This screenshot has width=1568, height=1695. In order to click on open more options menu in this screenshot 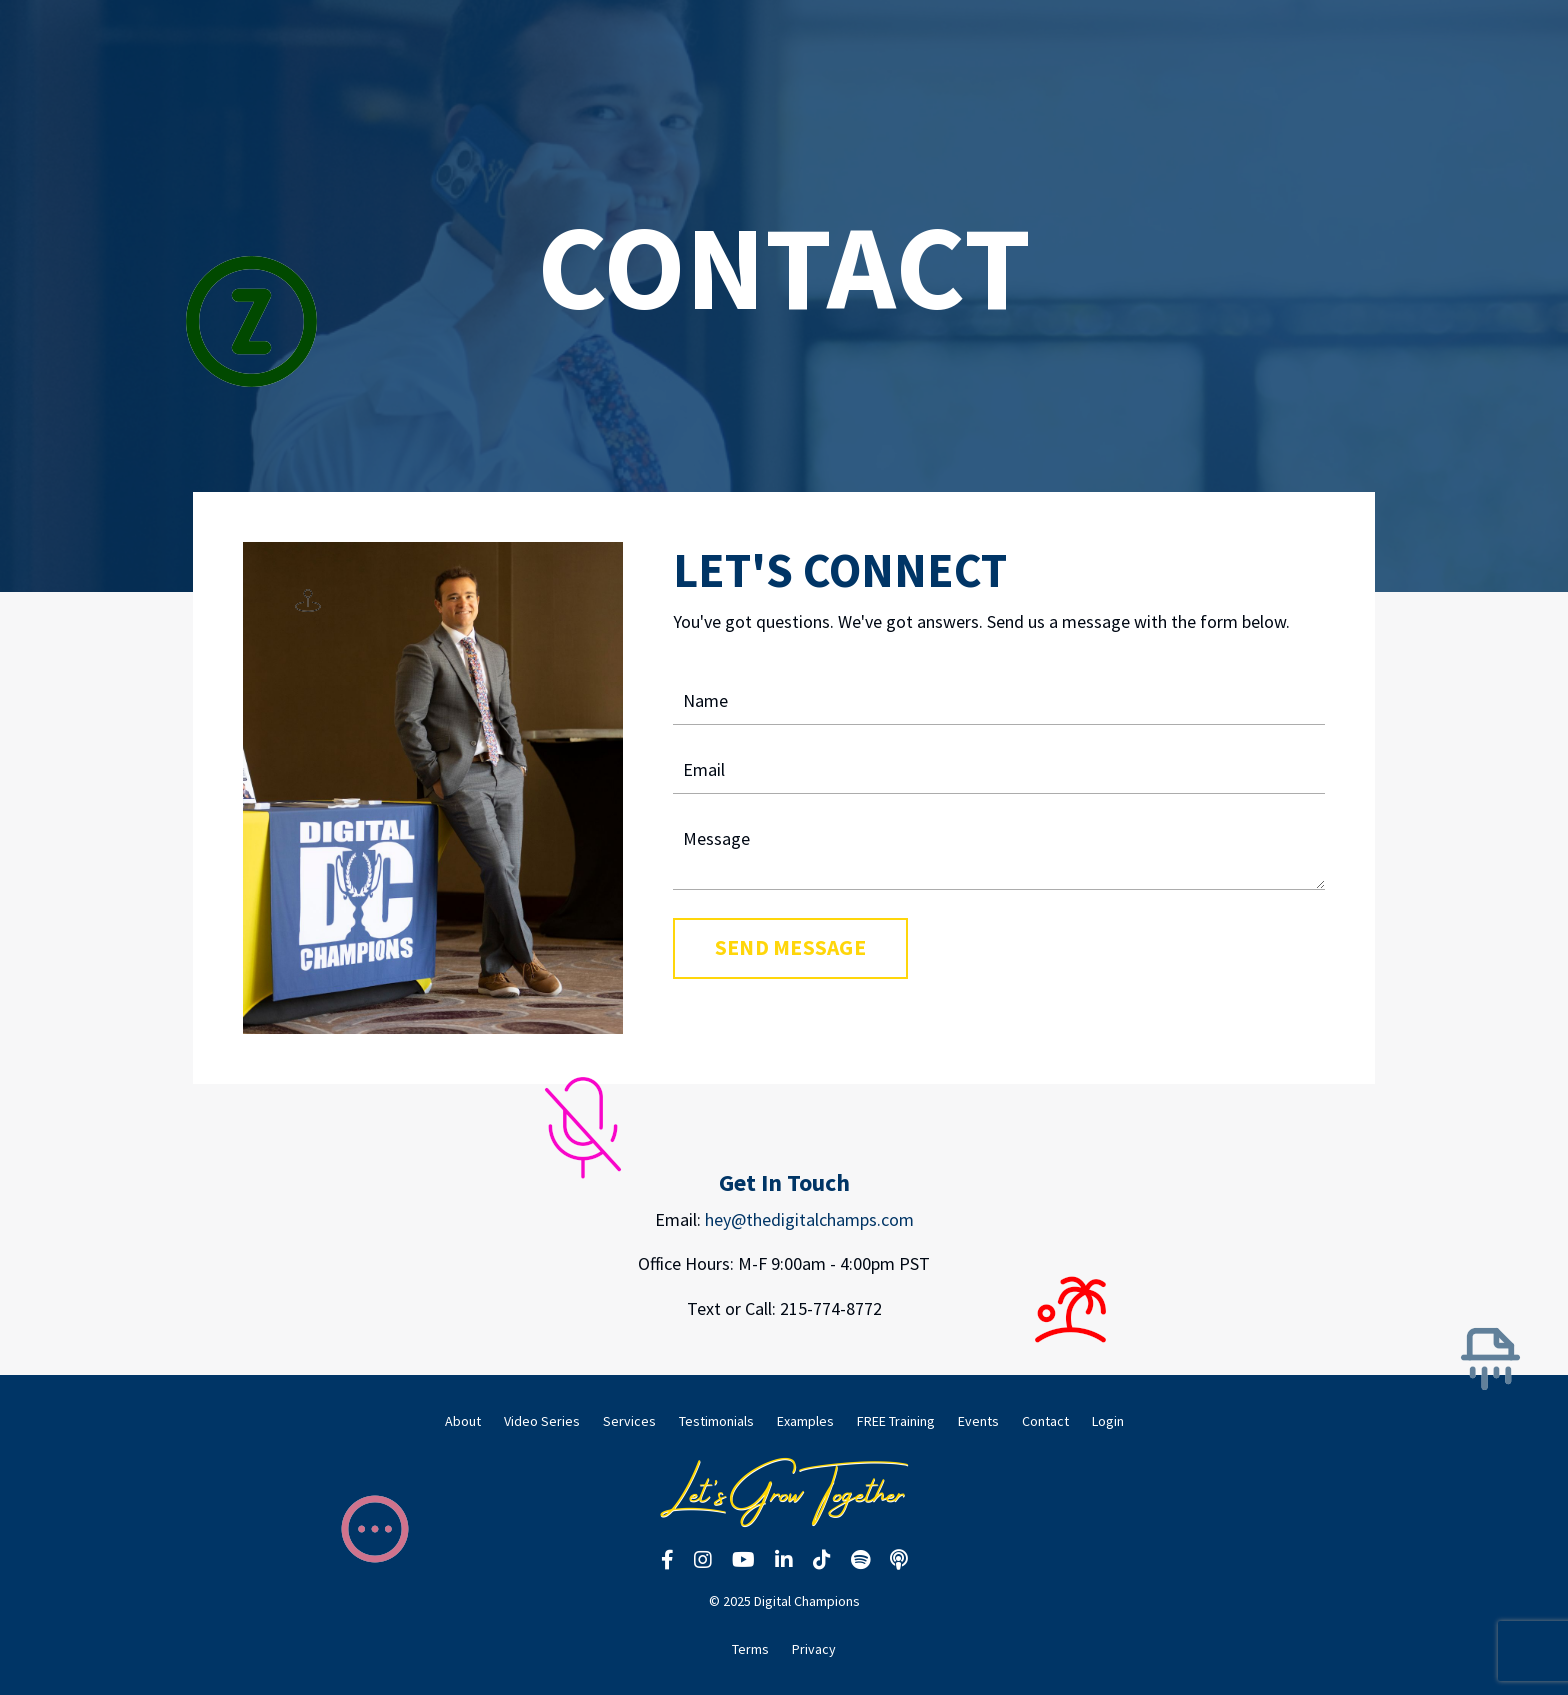, I will do `click(375, 1529)`.